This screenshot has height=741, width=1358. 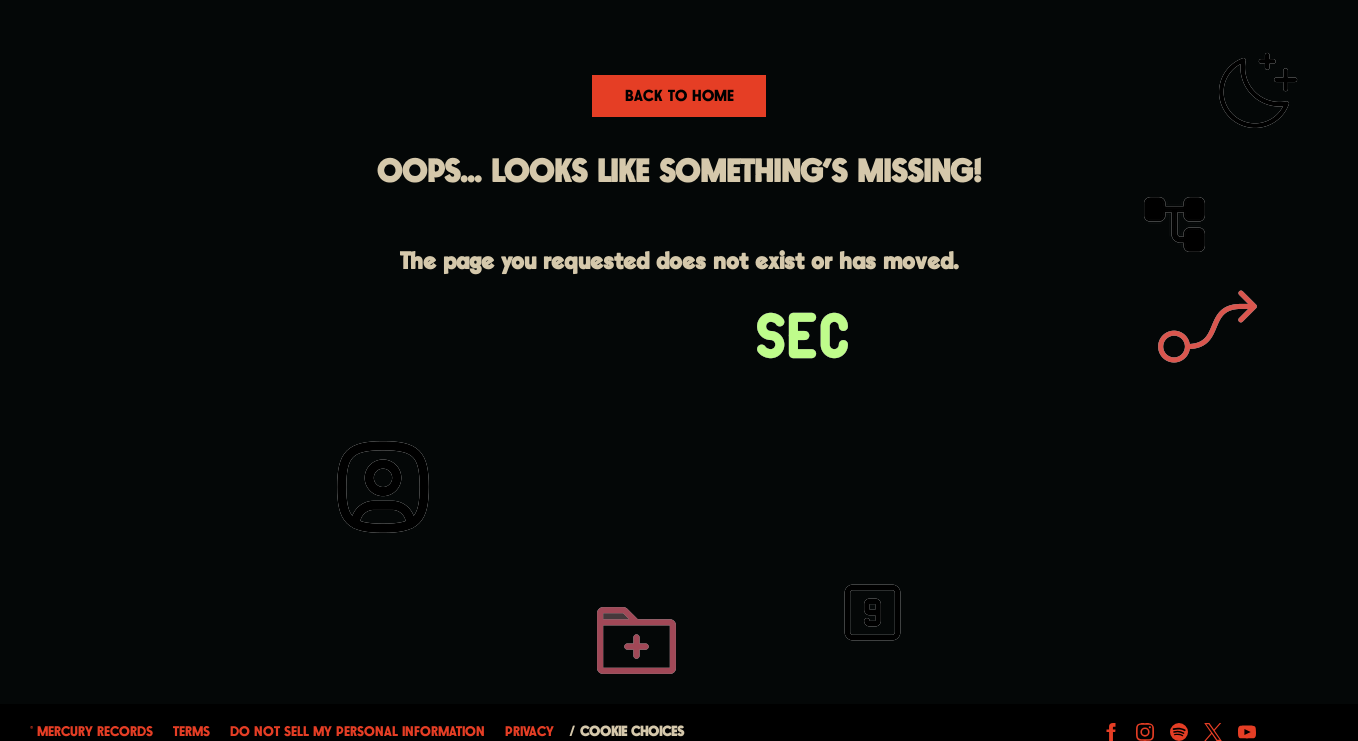 What do you see at coordinates (1174, 224) in the screenshot?
I see `view project hierarchy or structure` at bounding box center [1174, 224].